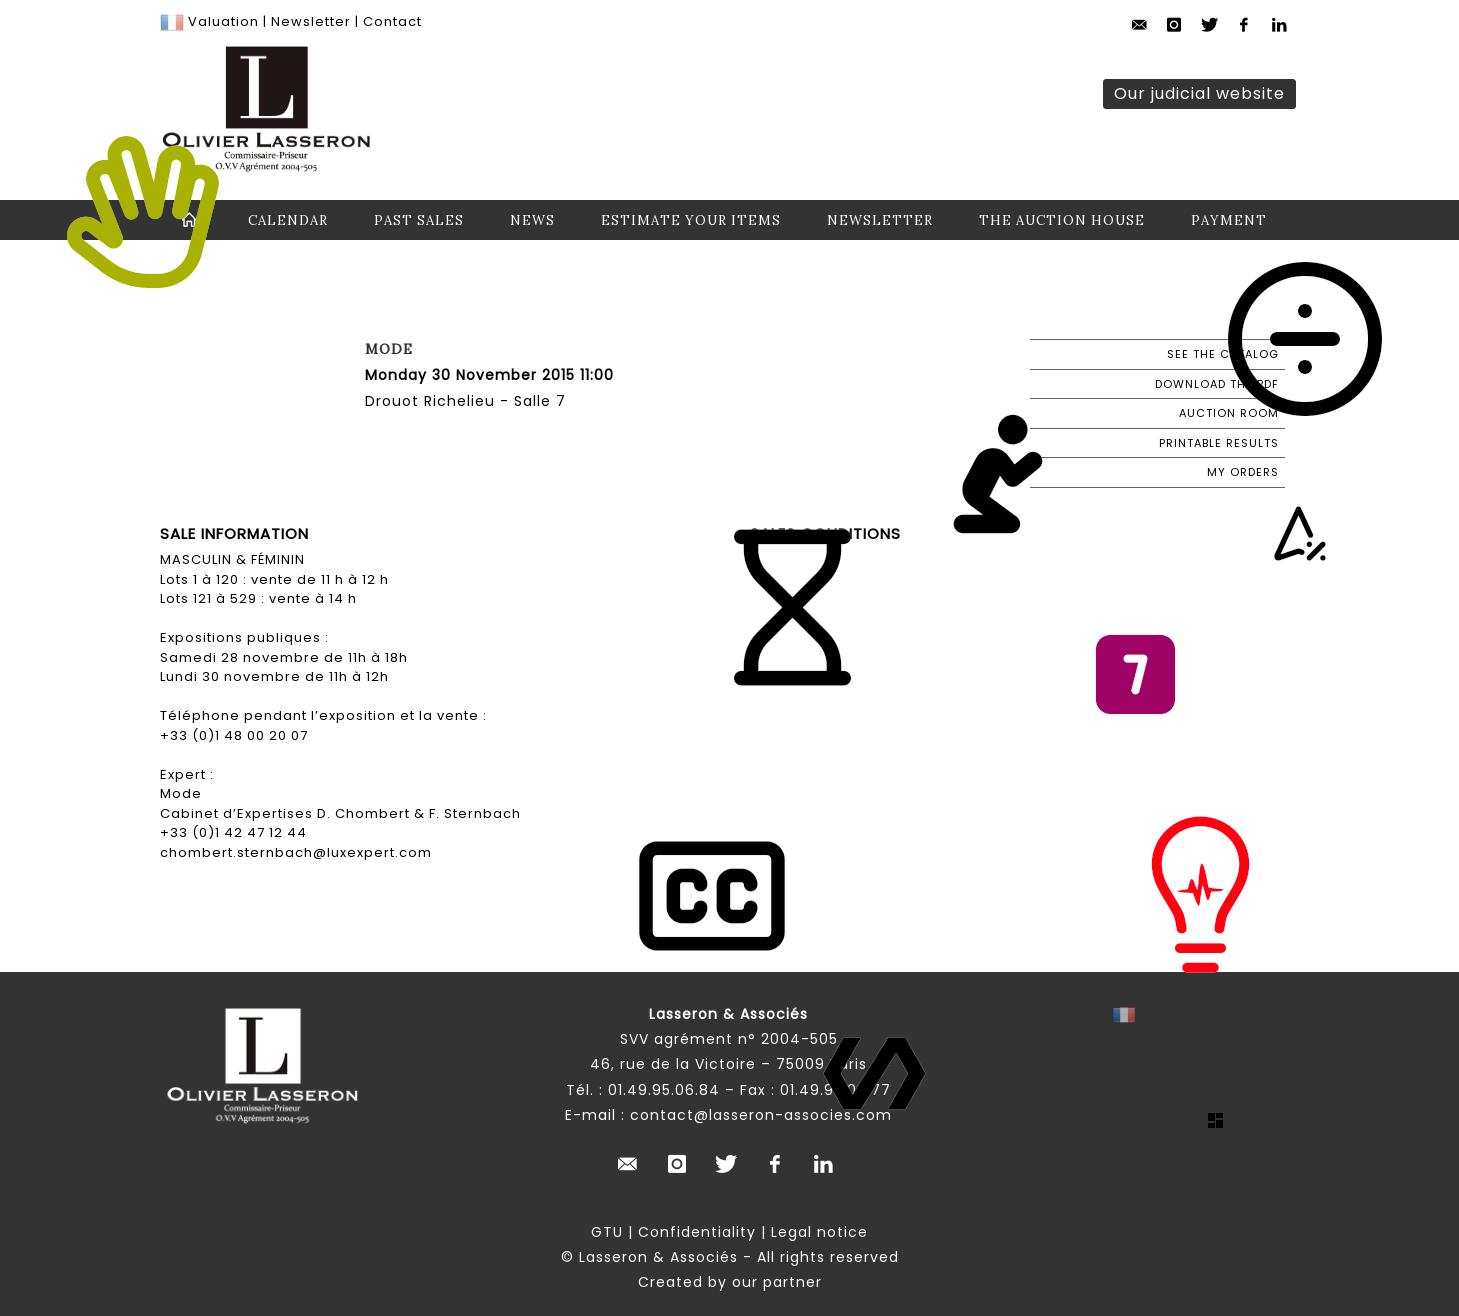  Describe the element at coordinates (1298, 533) in the screenshot. I see `view discounted or sale locations nearby` at that location.